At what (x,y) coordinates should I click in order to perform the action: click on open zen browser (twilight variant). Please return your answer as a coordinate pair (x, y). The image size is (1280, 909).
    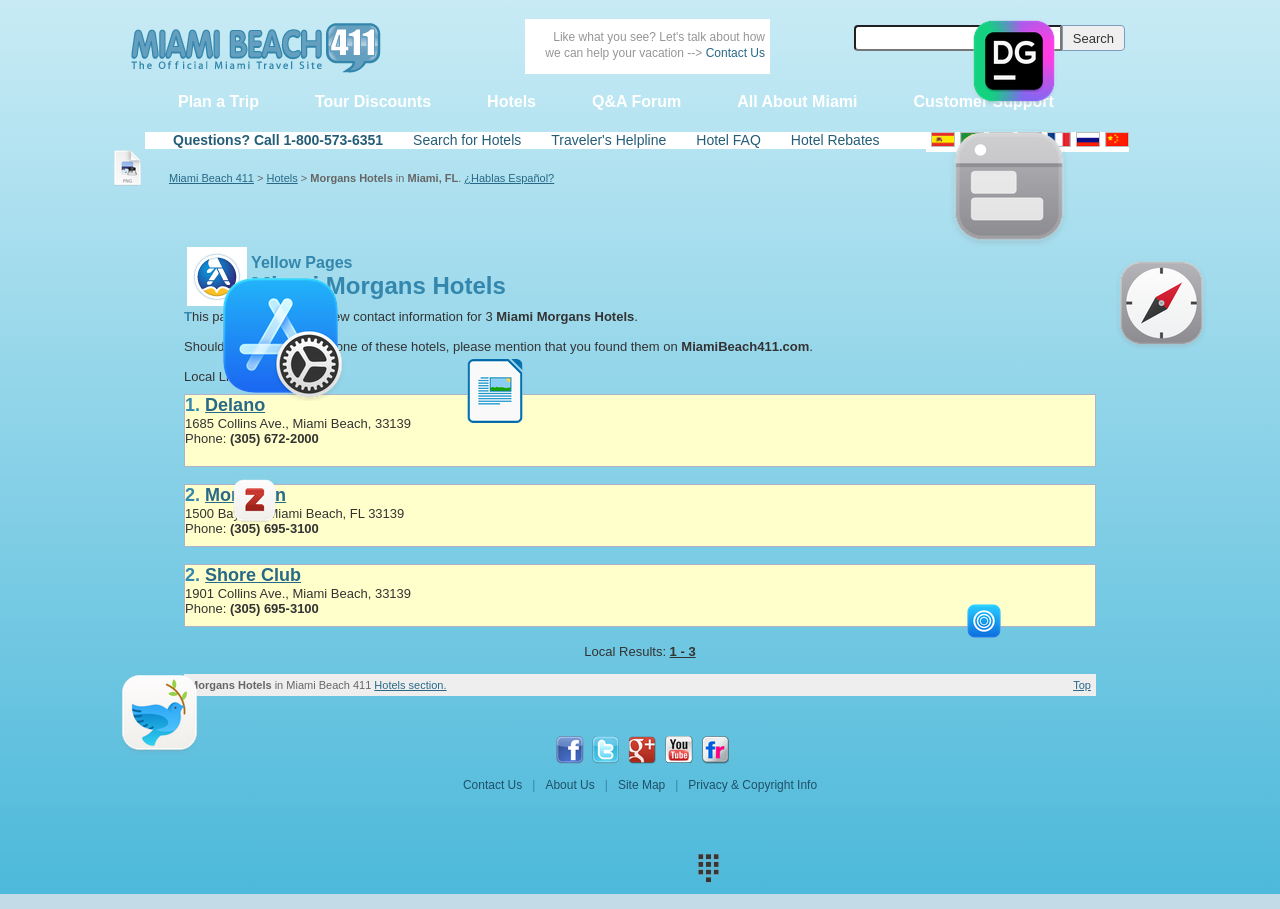
    Looking at the image, I should click on (984, 621).